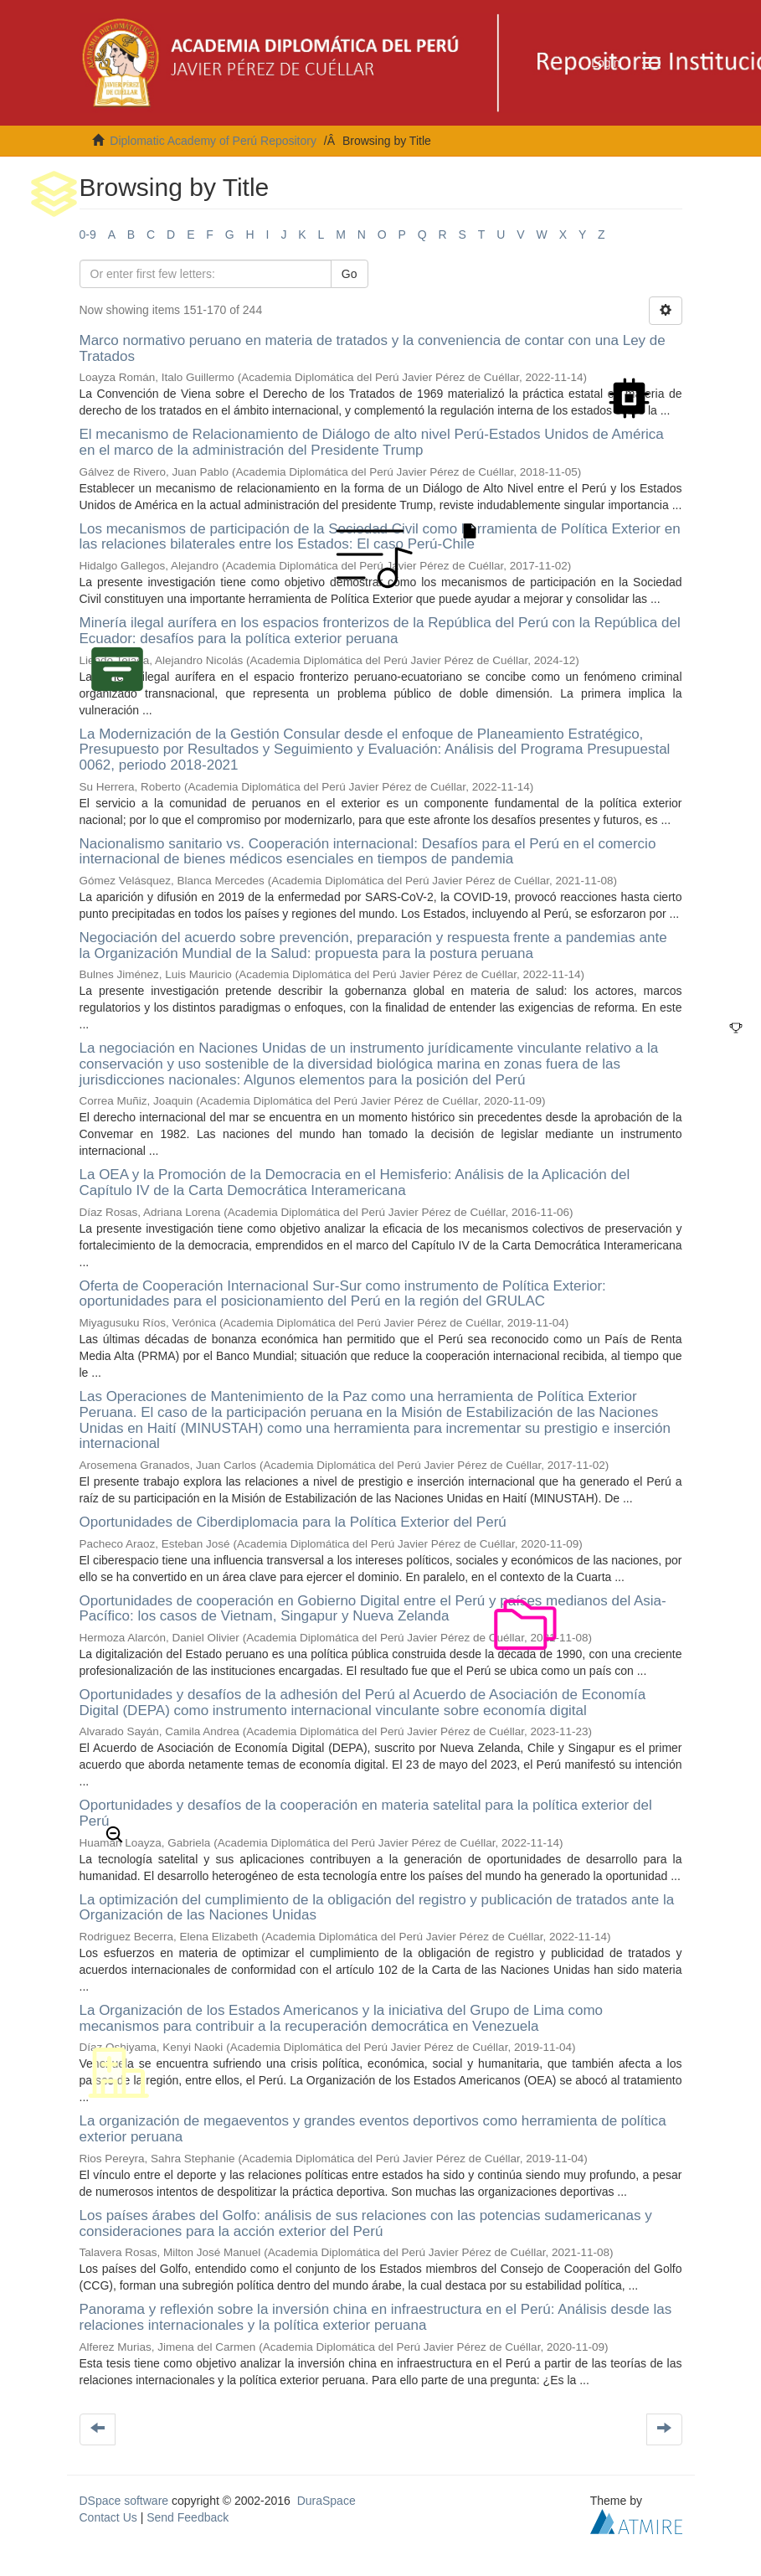 The height and width of the screenshot is (2576, 761). What do you see at coordinates (470, 531) in the screenshot?
I see `view or open a file` at bounding box center [470, 531].